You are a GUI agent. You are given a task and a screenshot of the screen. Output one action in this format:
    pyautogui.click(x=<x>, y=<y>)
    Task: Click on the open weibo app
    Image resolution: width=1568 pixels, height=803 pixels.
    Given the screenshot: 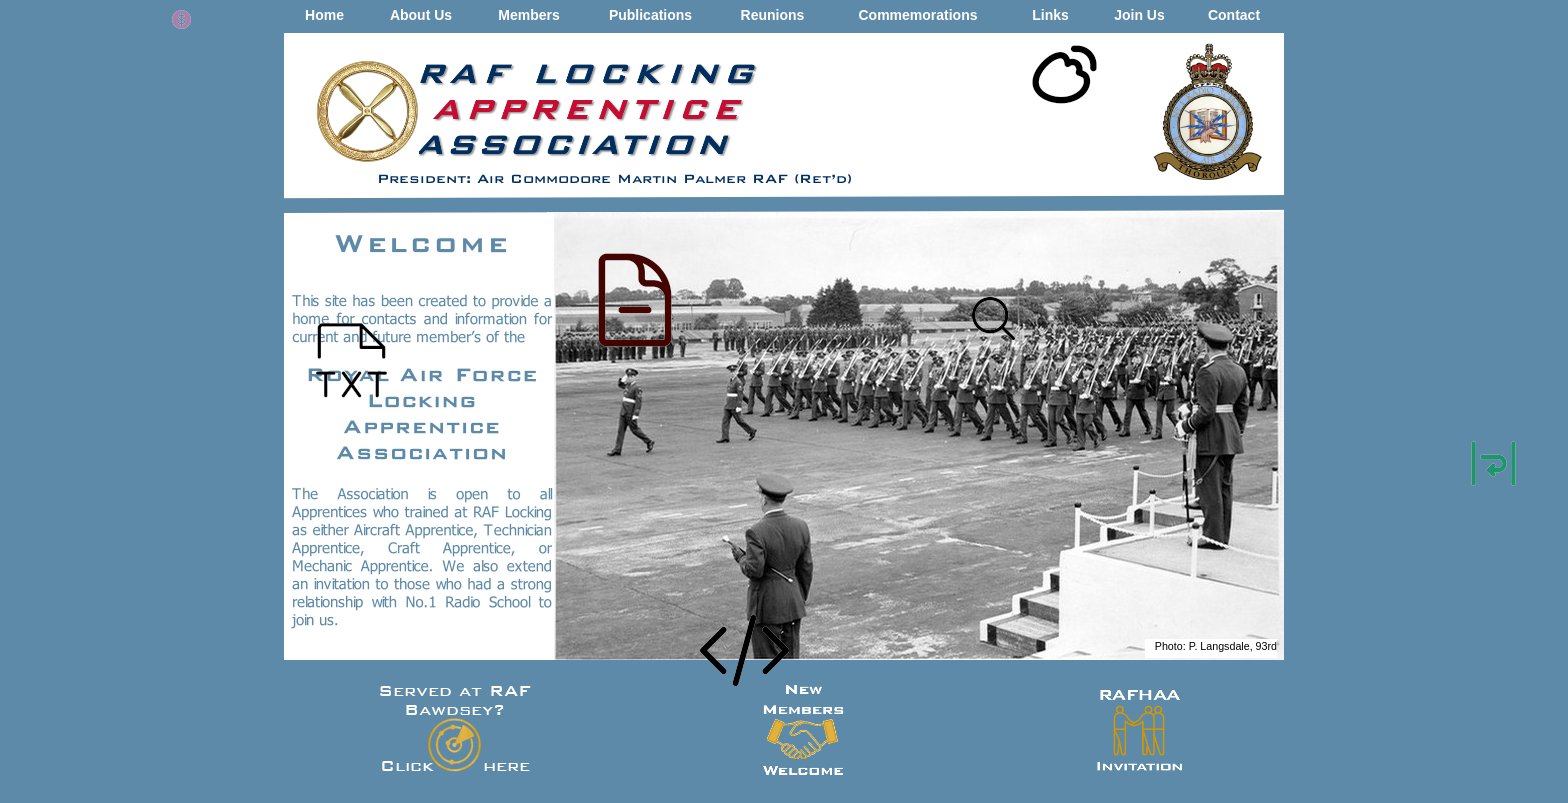 What is the action you would take?
    pyautogui.click(x=1064, y=74)
    